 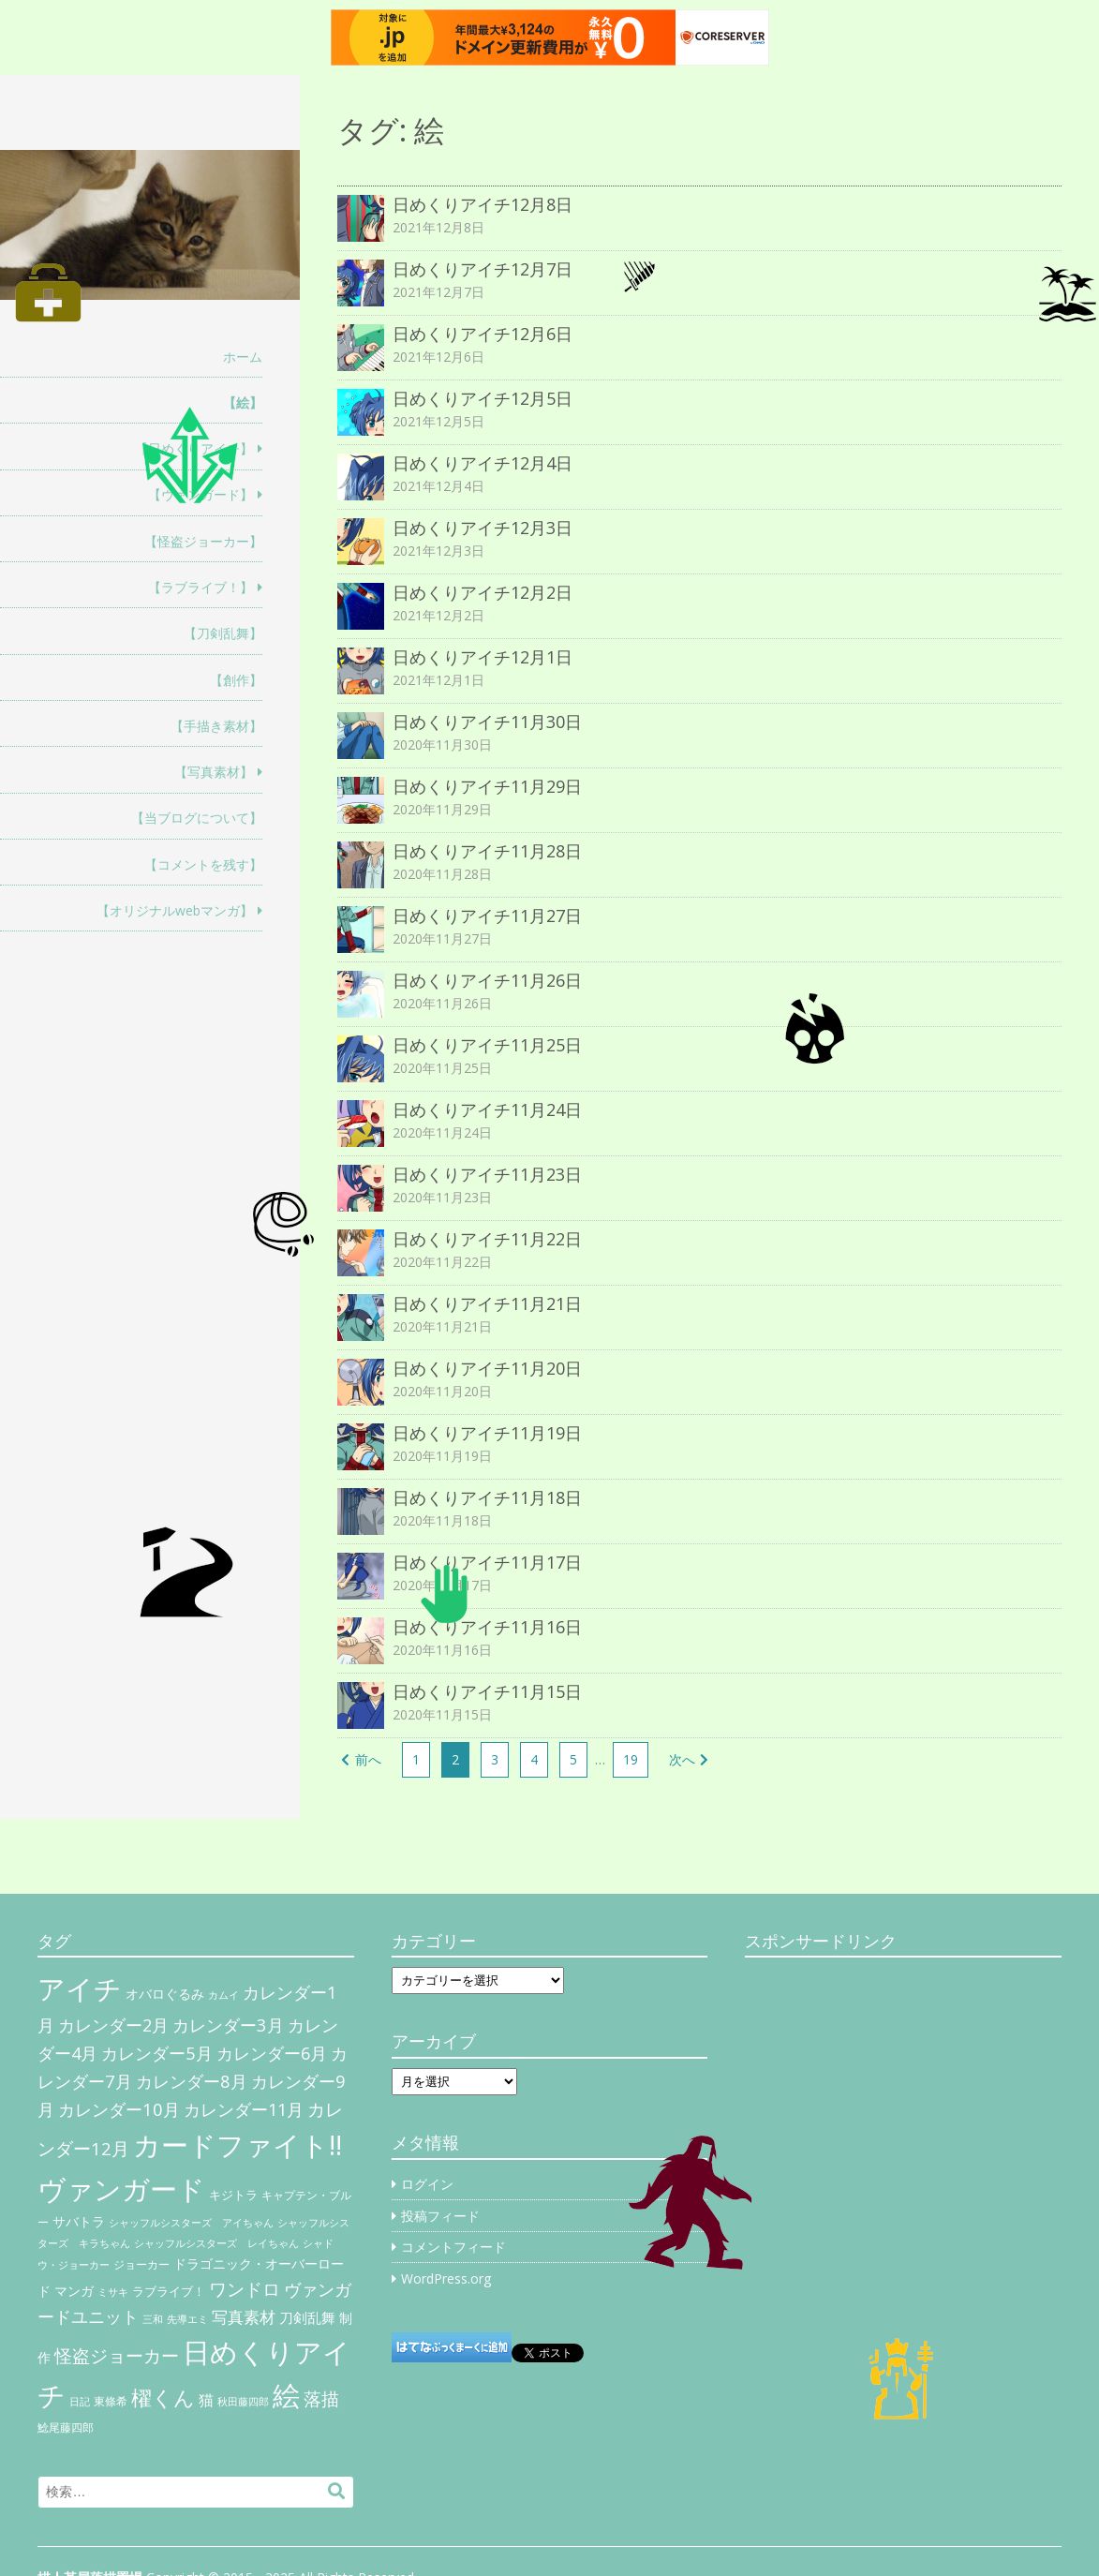 What do you see at coordinates (814, 1030) in the screenshot?
I see `indicates player death or game over state` at bounding box center [814, 1030].